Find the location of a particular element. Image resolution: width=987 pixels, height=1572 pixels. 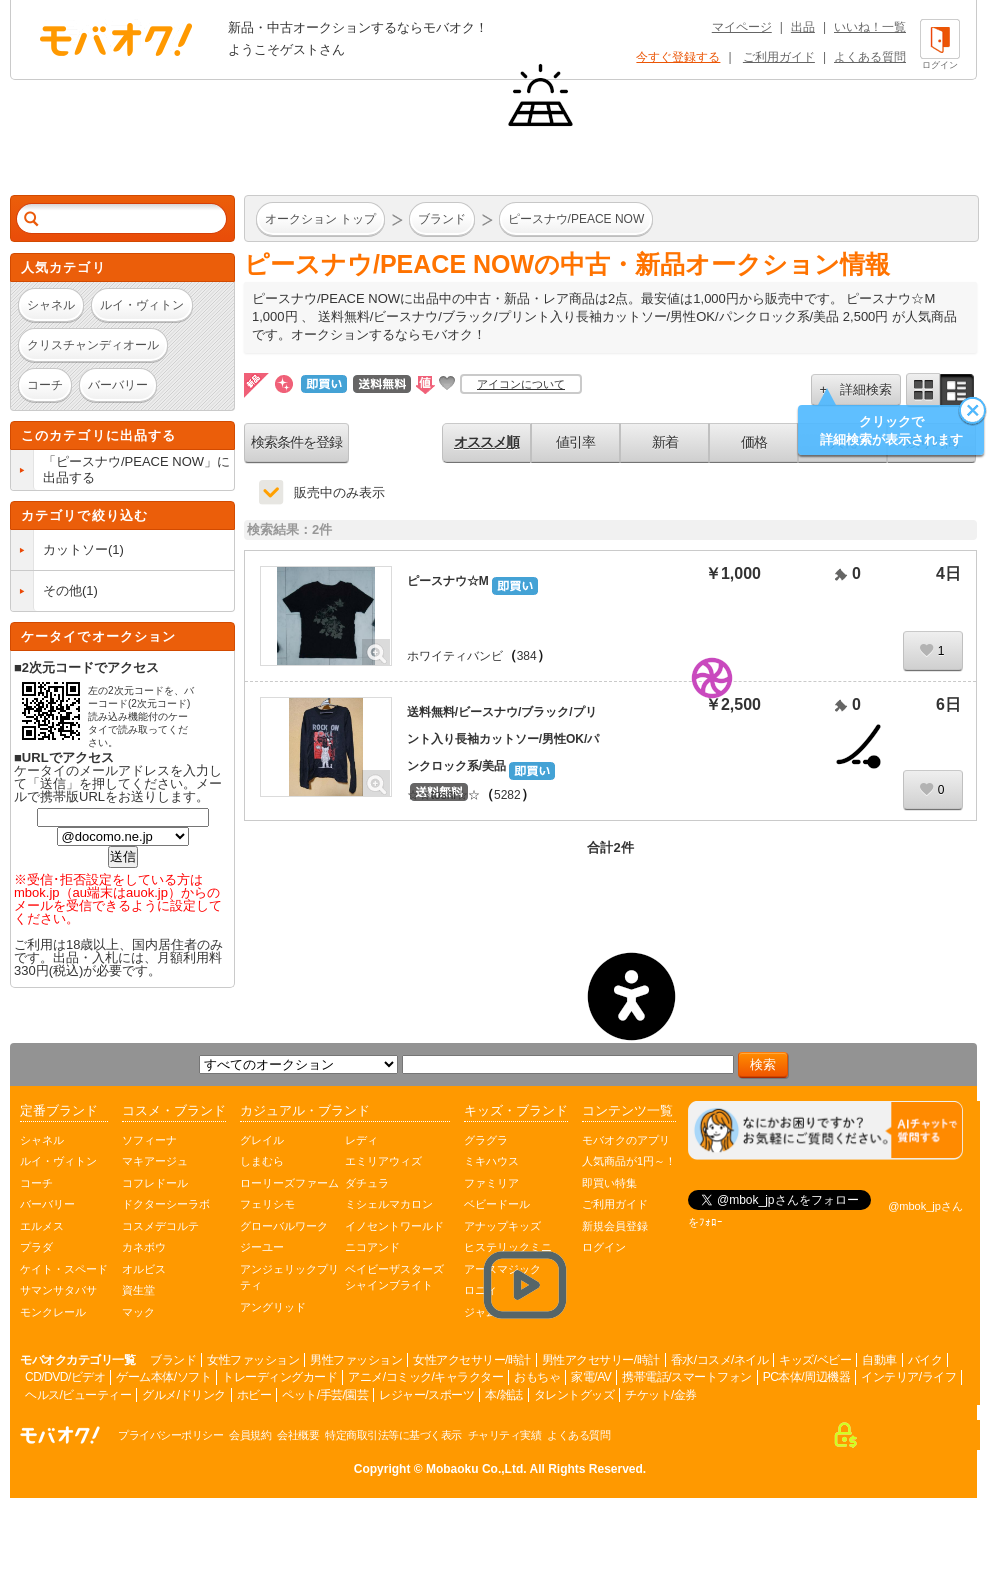

view solar energy status is located at coordinates (540, 98).